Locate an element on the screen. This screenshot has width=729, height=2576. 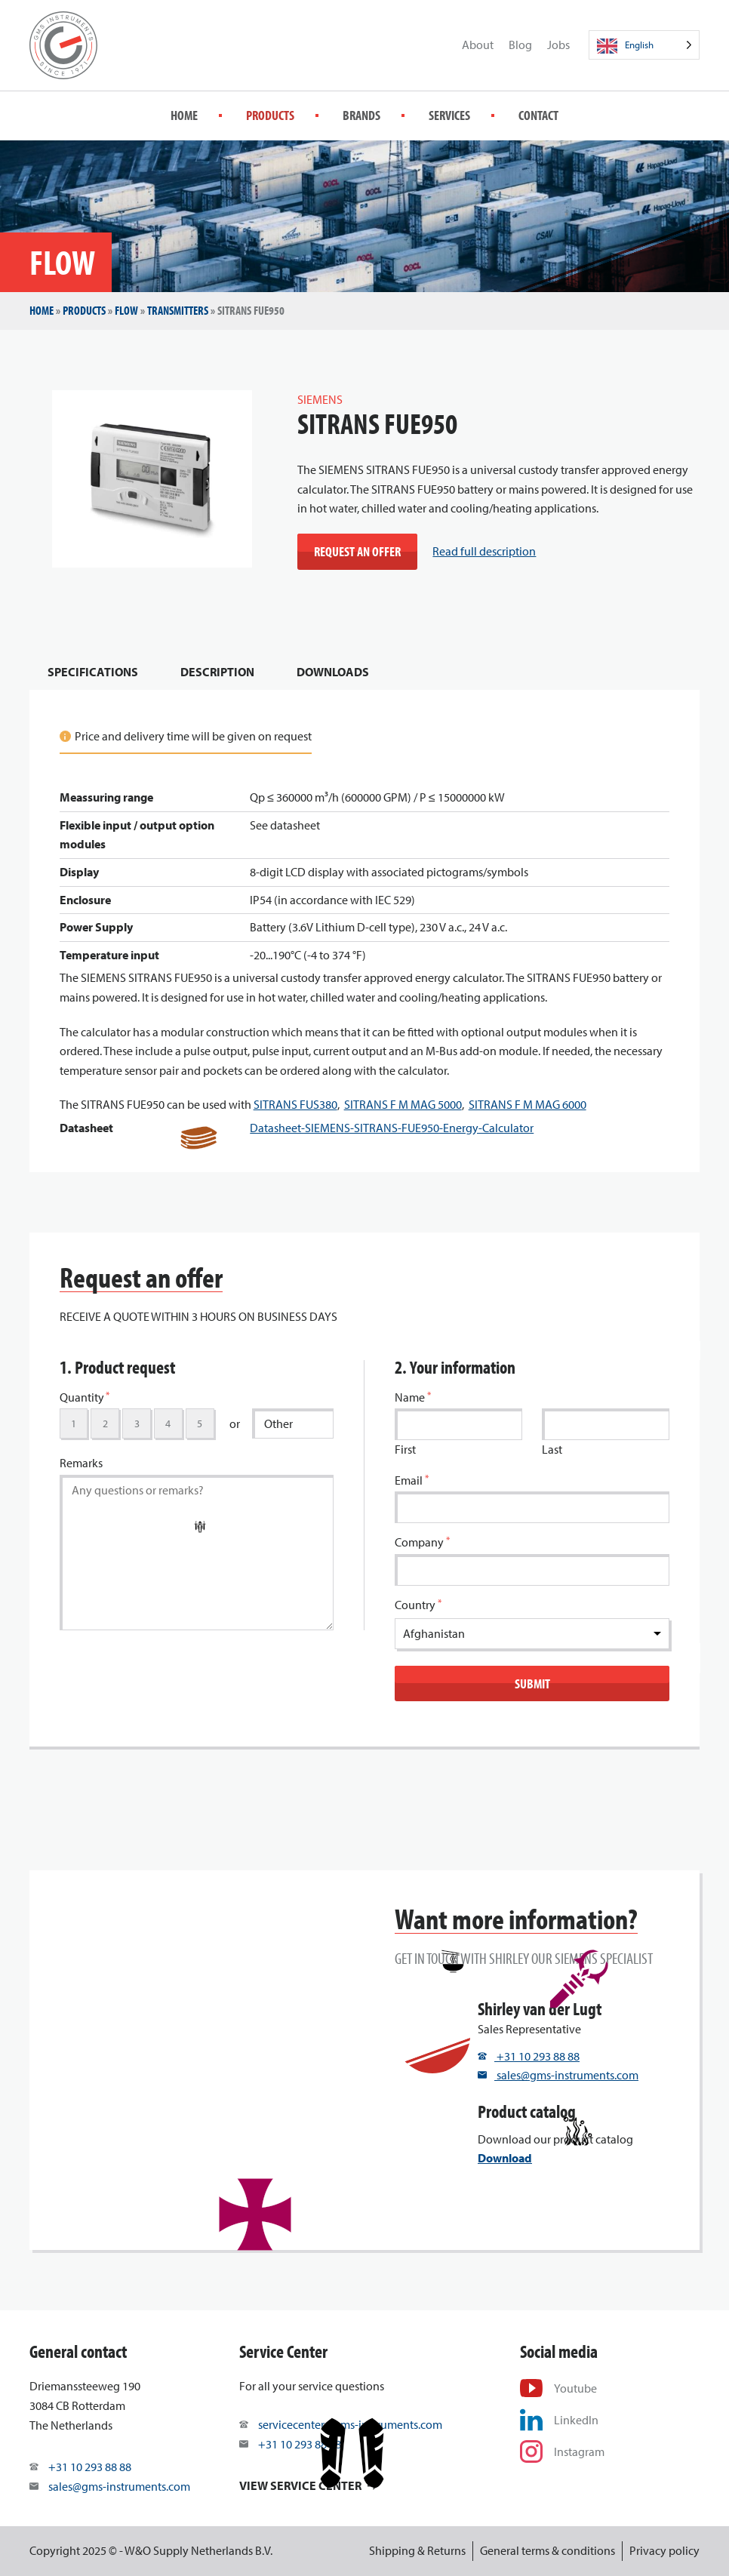
equip leg armor to your character is located at coordinates (352, 2453).